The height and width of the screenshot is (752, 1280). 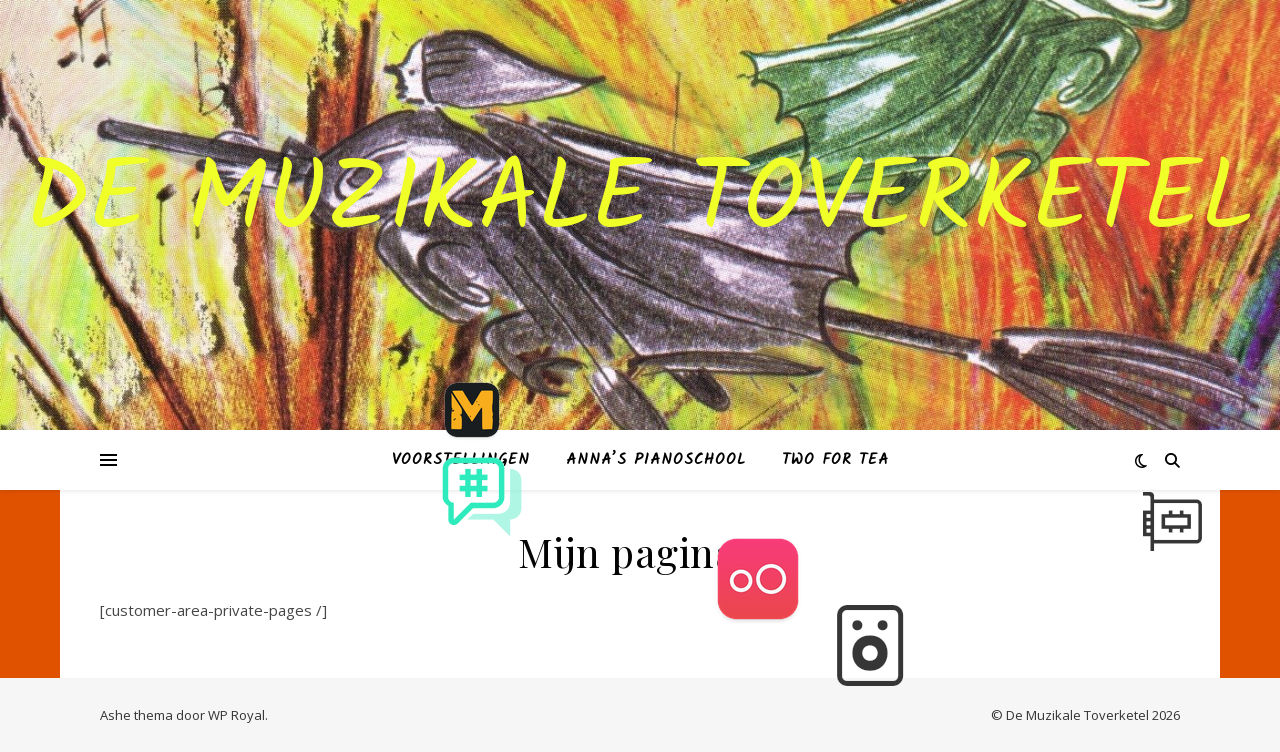 What do you see at coordinates (758, 579) in the screenshot?
I see `launch genymotion android emulator` at bounding box center [758, 579].